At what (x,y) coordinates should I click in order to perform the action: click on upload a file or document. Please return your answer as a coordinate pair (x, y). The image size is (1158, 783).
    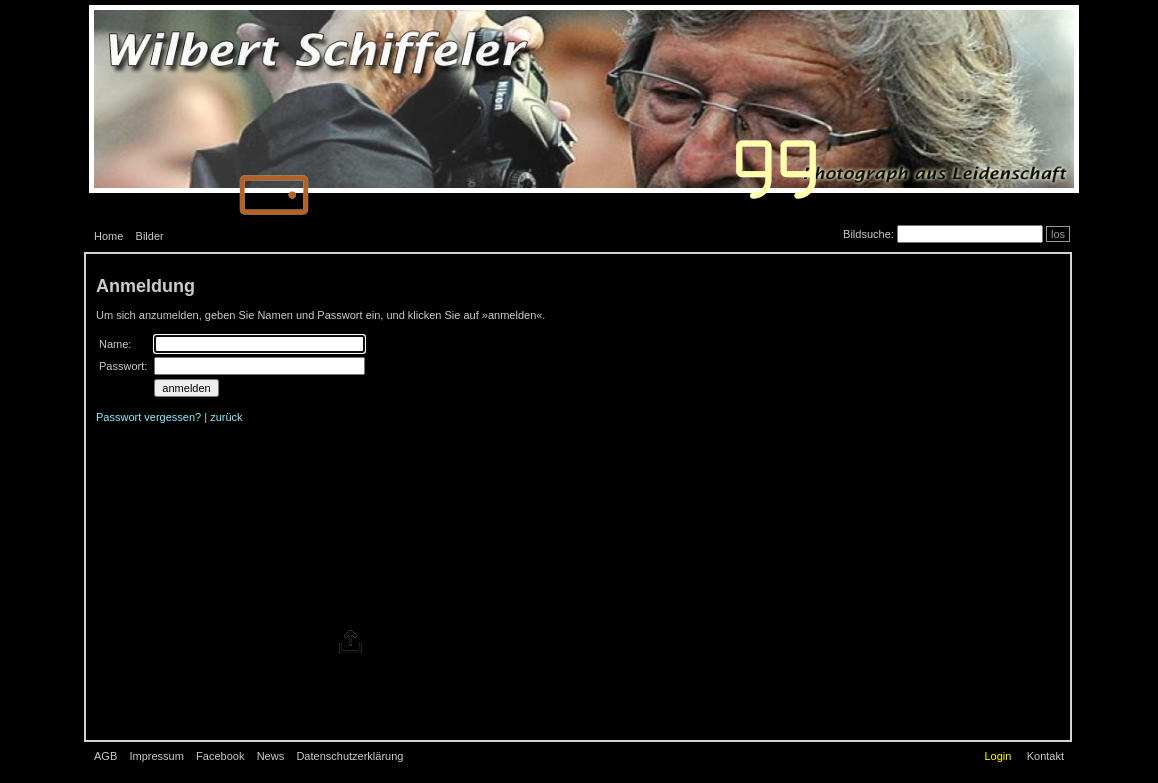
    Looking at the image, I should click on (350, 642).